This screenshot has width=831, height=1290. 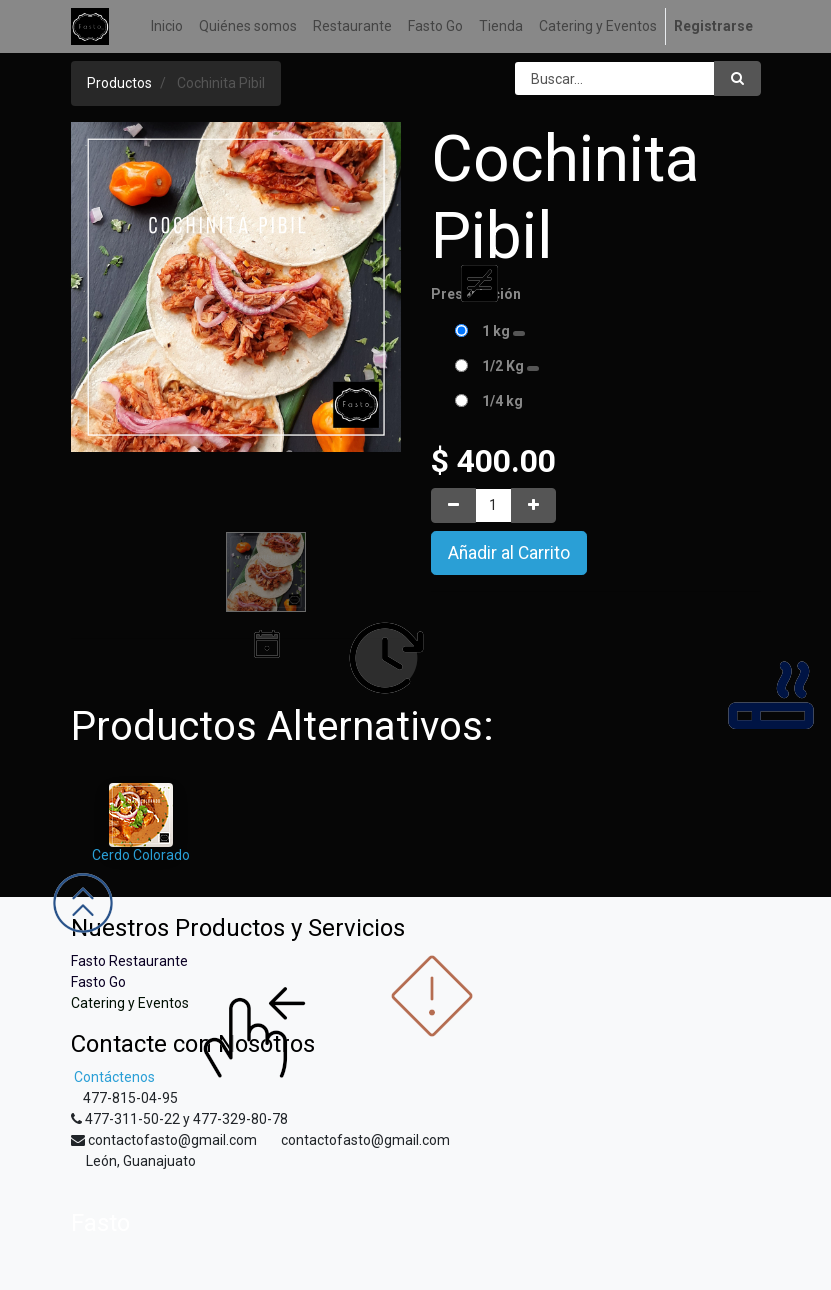 I want to click on indicates a warning or caution state, so click(x=432, y=996).